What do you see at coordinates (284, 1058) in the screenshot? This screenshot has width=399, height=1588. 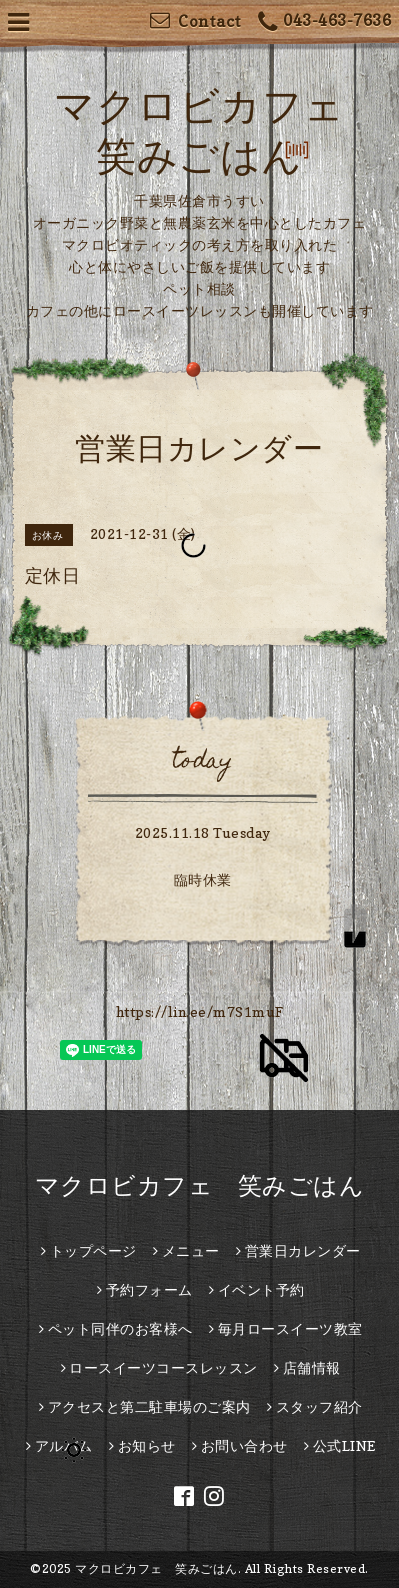 I see `delivery unavailable` at bounding box center [284, 1058].